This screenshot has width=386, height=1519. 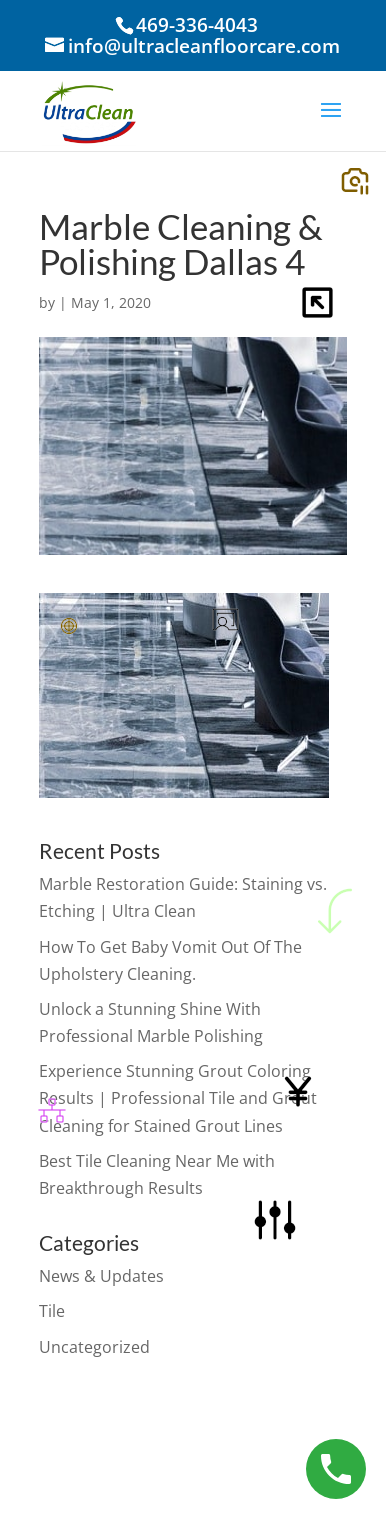 What do you see at coordinates (225, 619) in the screenshot?
I see `access teaching or presentation mode` at bounding box center [225, 619].